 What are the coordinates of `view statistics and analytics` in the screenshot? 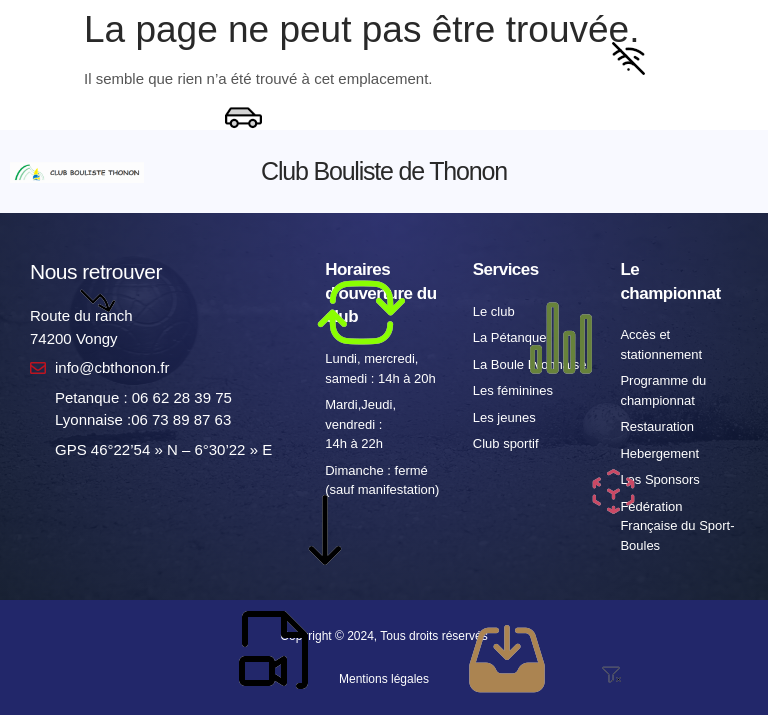 It's located at (561, 338).